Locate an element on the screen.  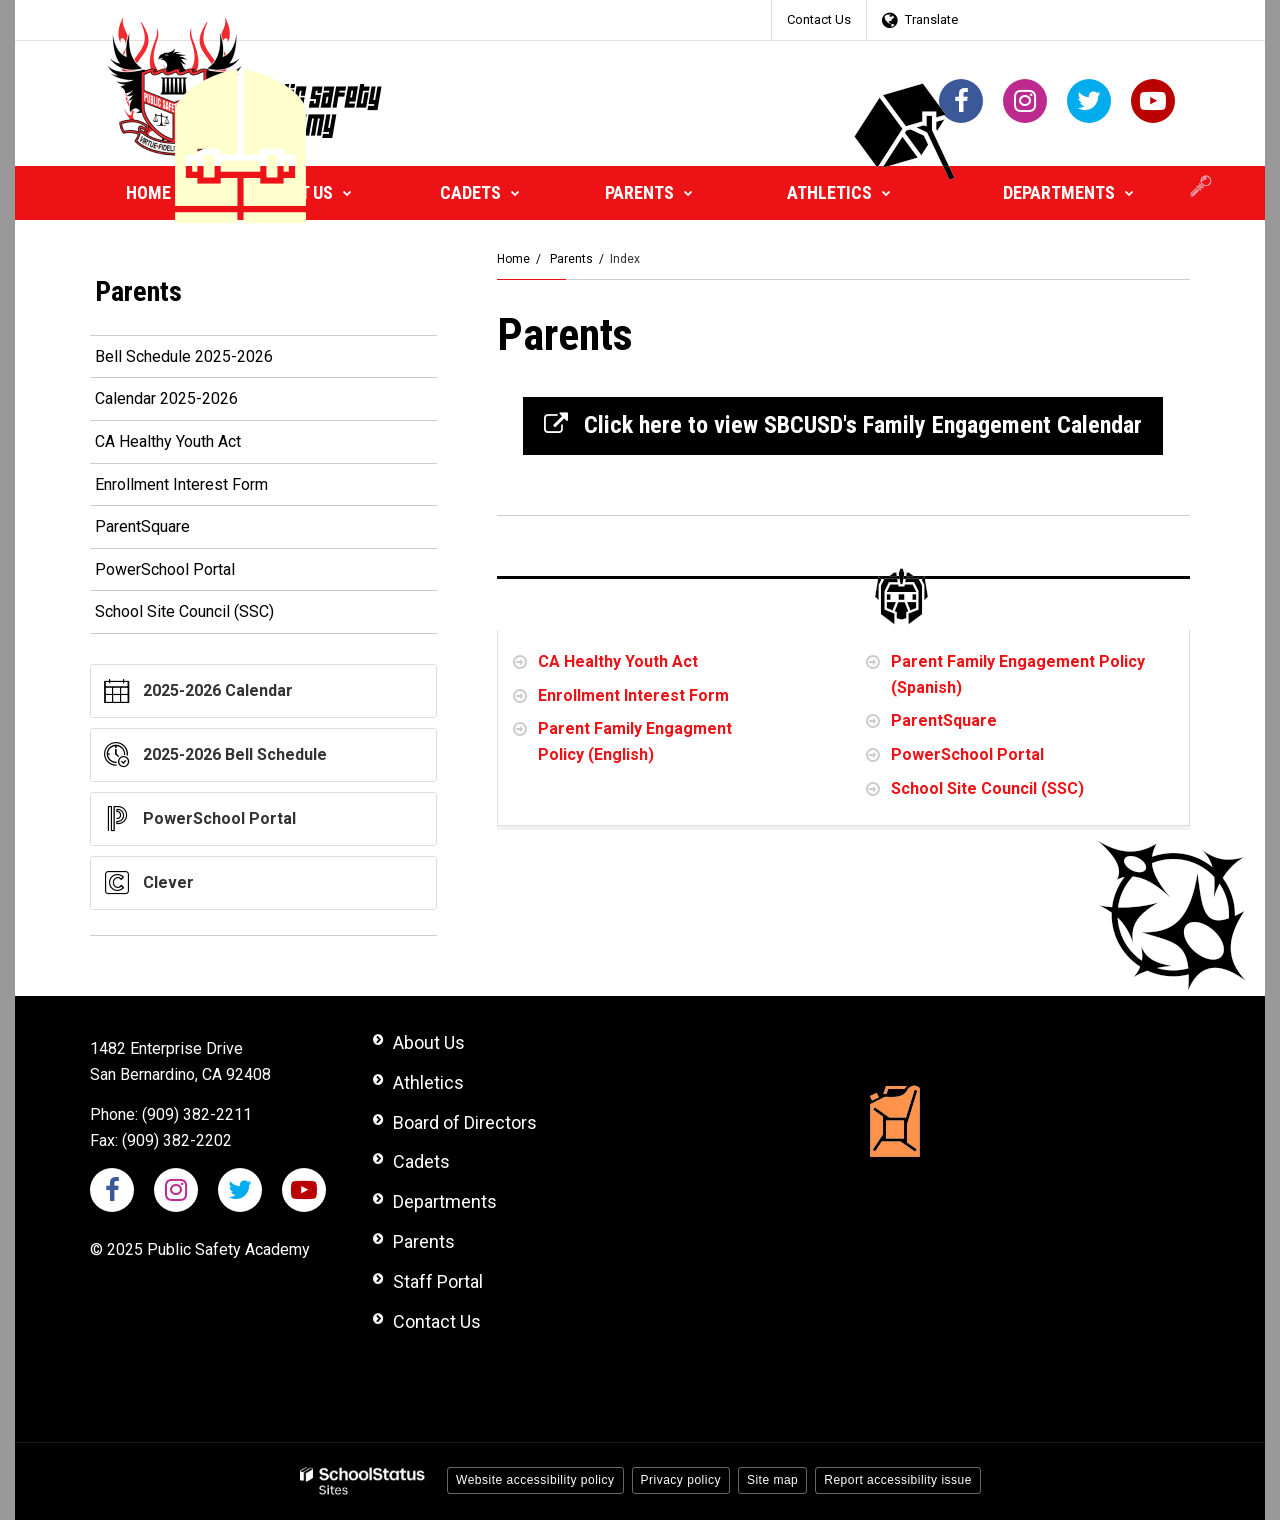
fuel or gas container item in game inventory is located at coordinates (895, 1119).